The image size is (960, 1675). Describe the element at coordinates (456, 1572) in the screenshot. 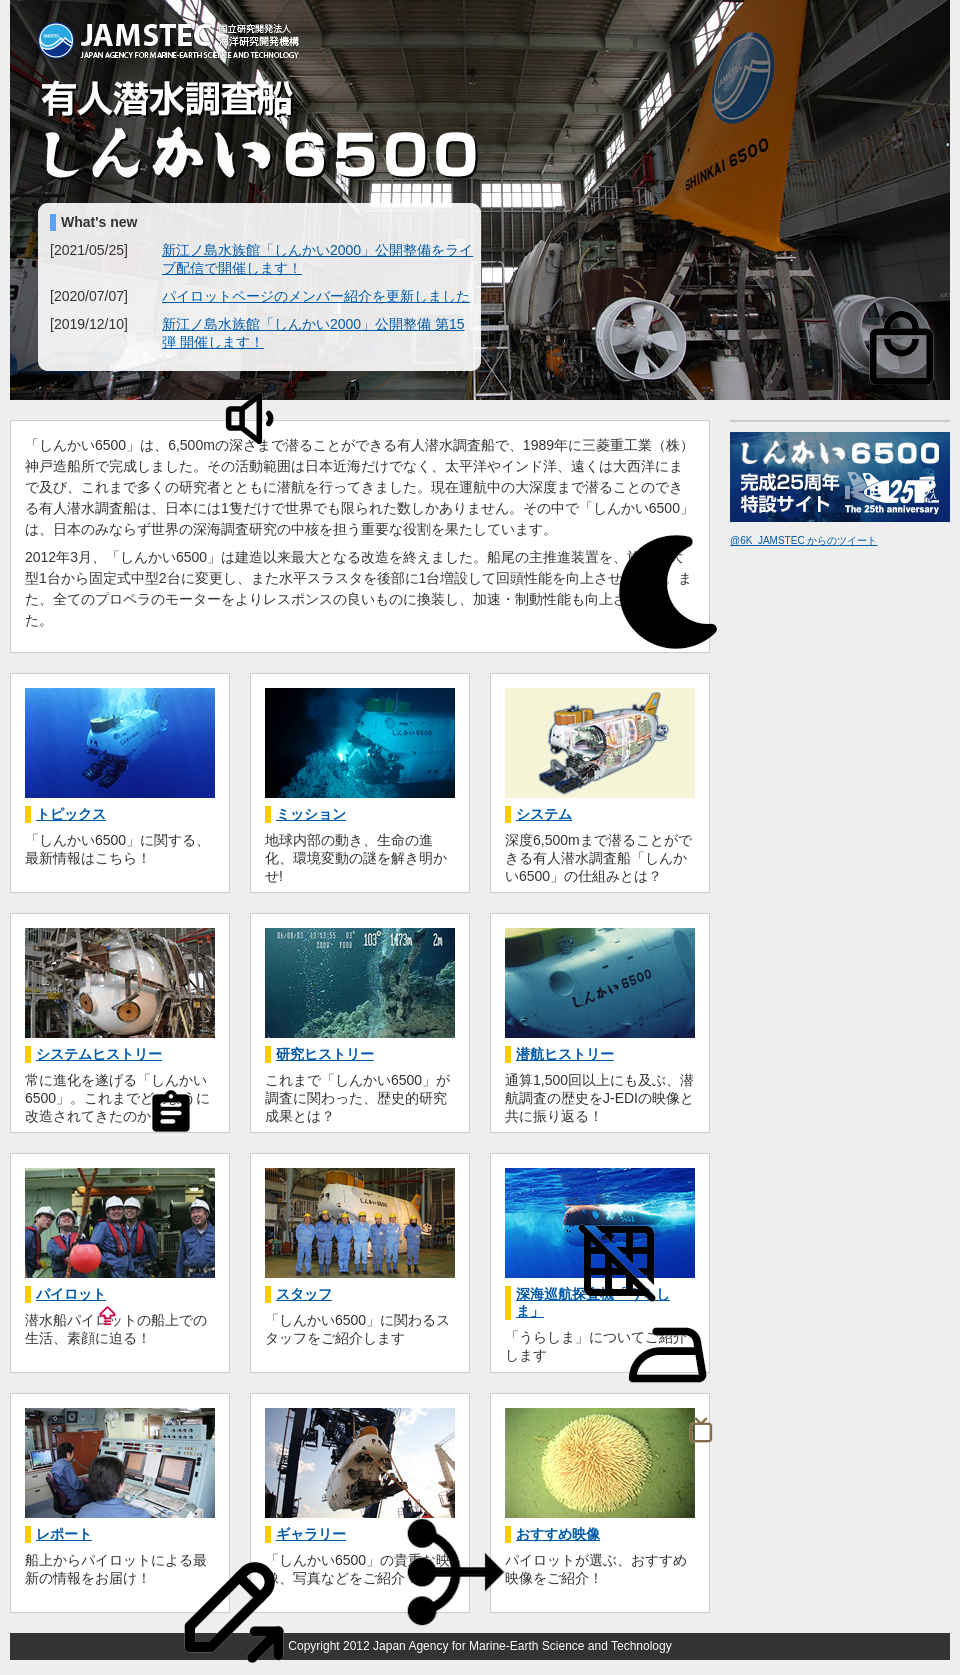

I see `merge or combine multiple inputs into one output` at that location.